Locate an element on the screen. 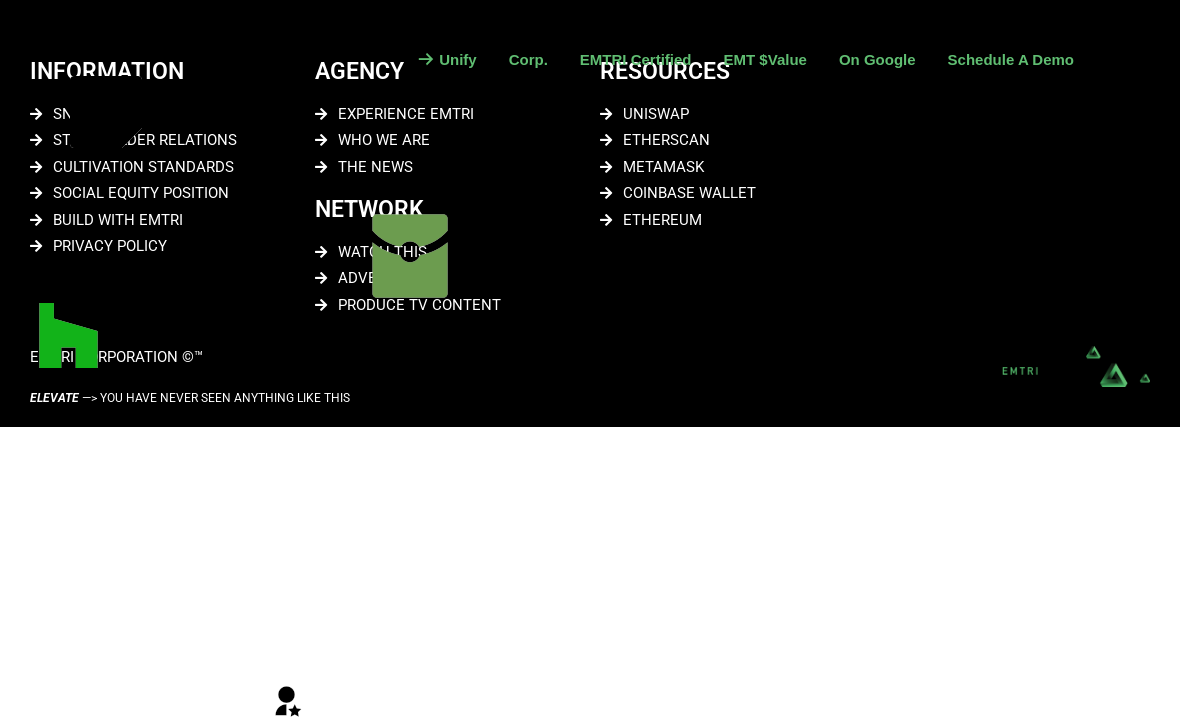 This screenshot has height=720, width=1180. create a new sticky note is located at coordinates (106, 112).